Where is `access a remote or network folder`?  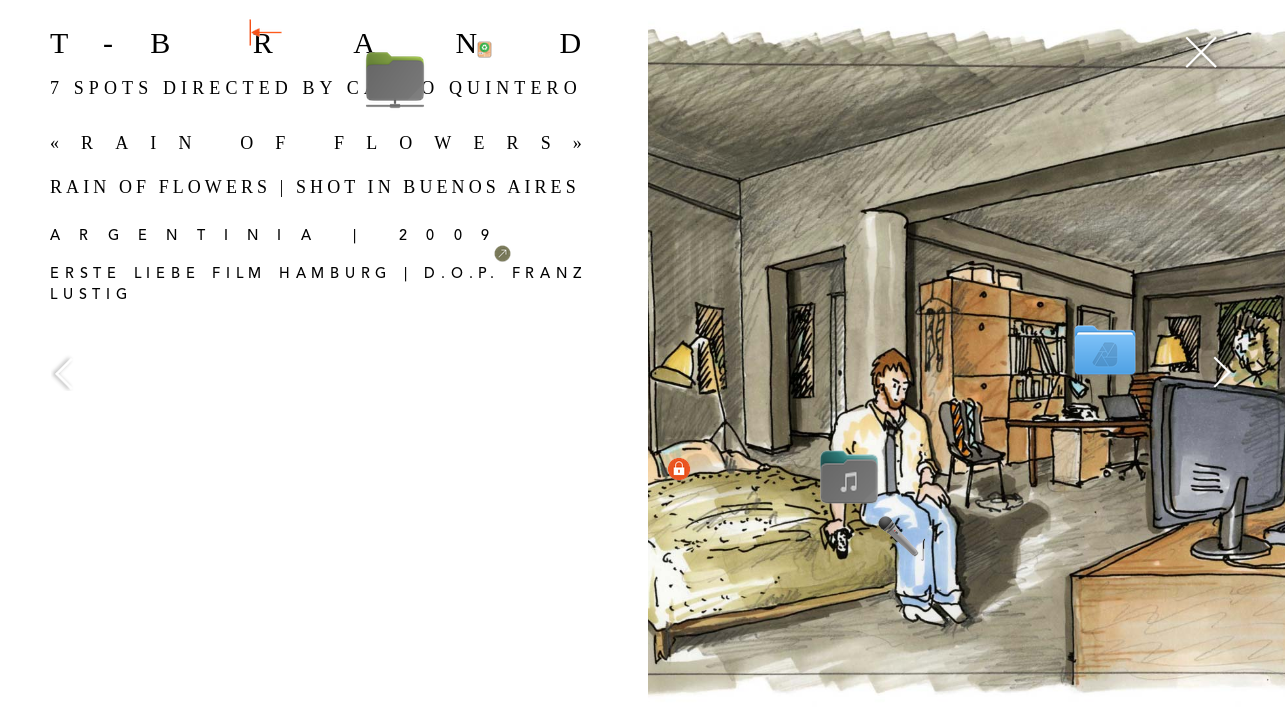 access a remote or network folder is located at coordinates (395, 79).